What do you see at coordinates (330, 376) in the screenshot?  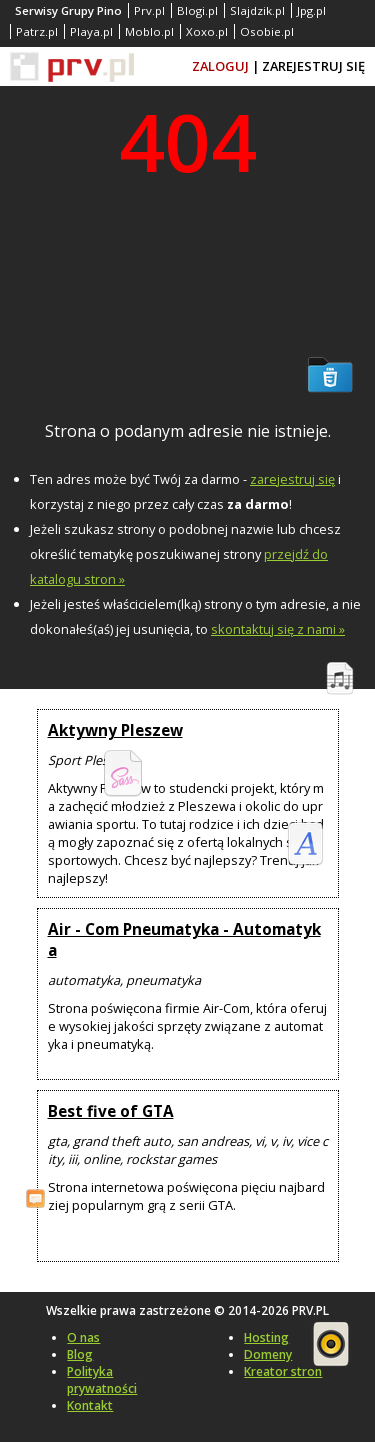 I see `open folder containing CSS stylesheets` at bounding box center [330, 376].